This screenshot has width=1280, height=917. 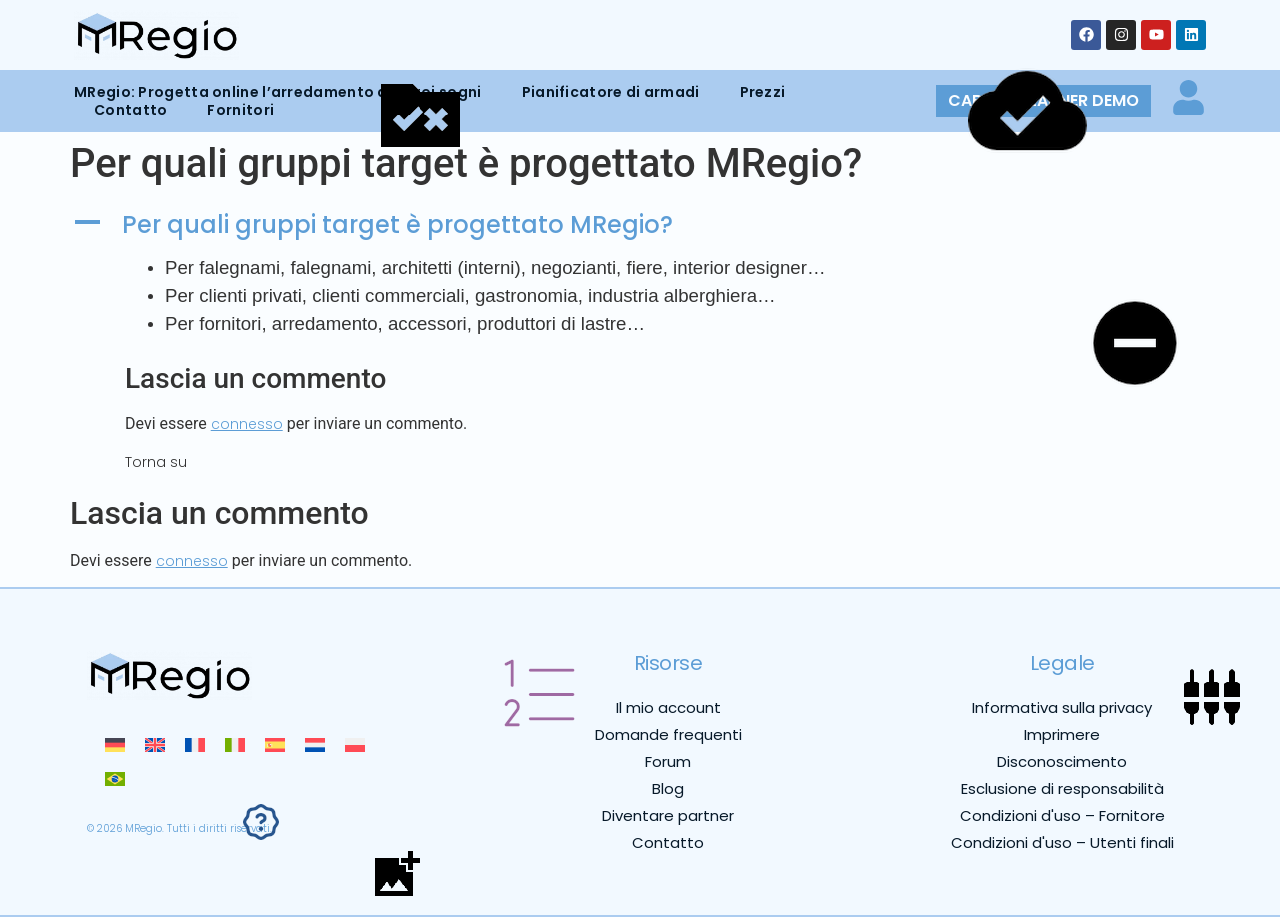 What do you see at coordinates (1027, 110) in the screenshot?
I see `file successfully synced to cloud` at bounding box center [1027, 110].